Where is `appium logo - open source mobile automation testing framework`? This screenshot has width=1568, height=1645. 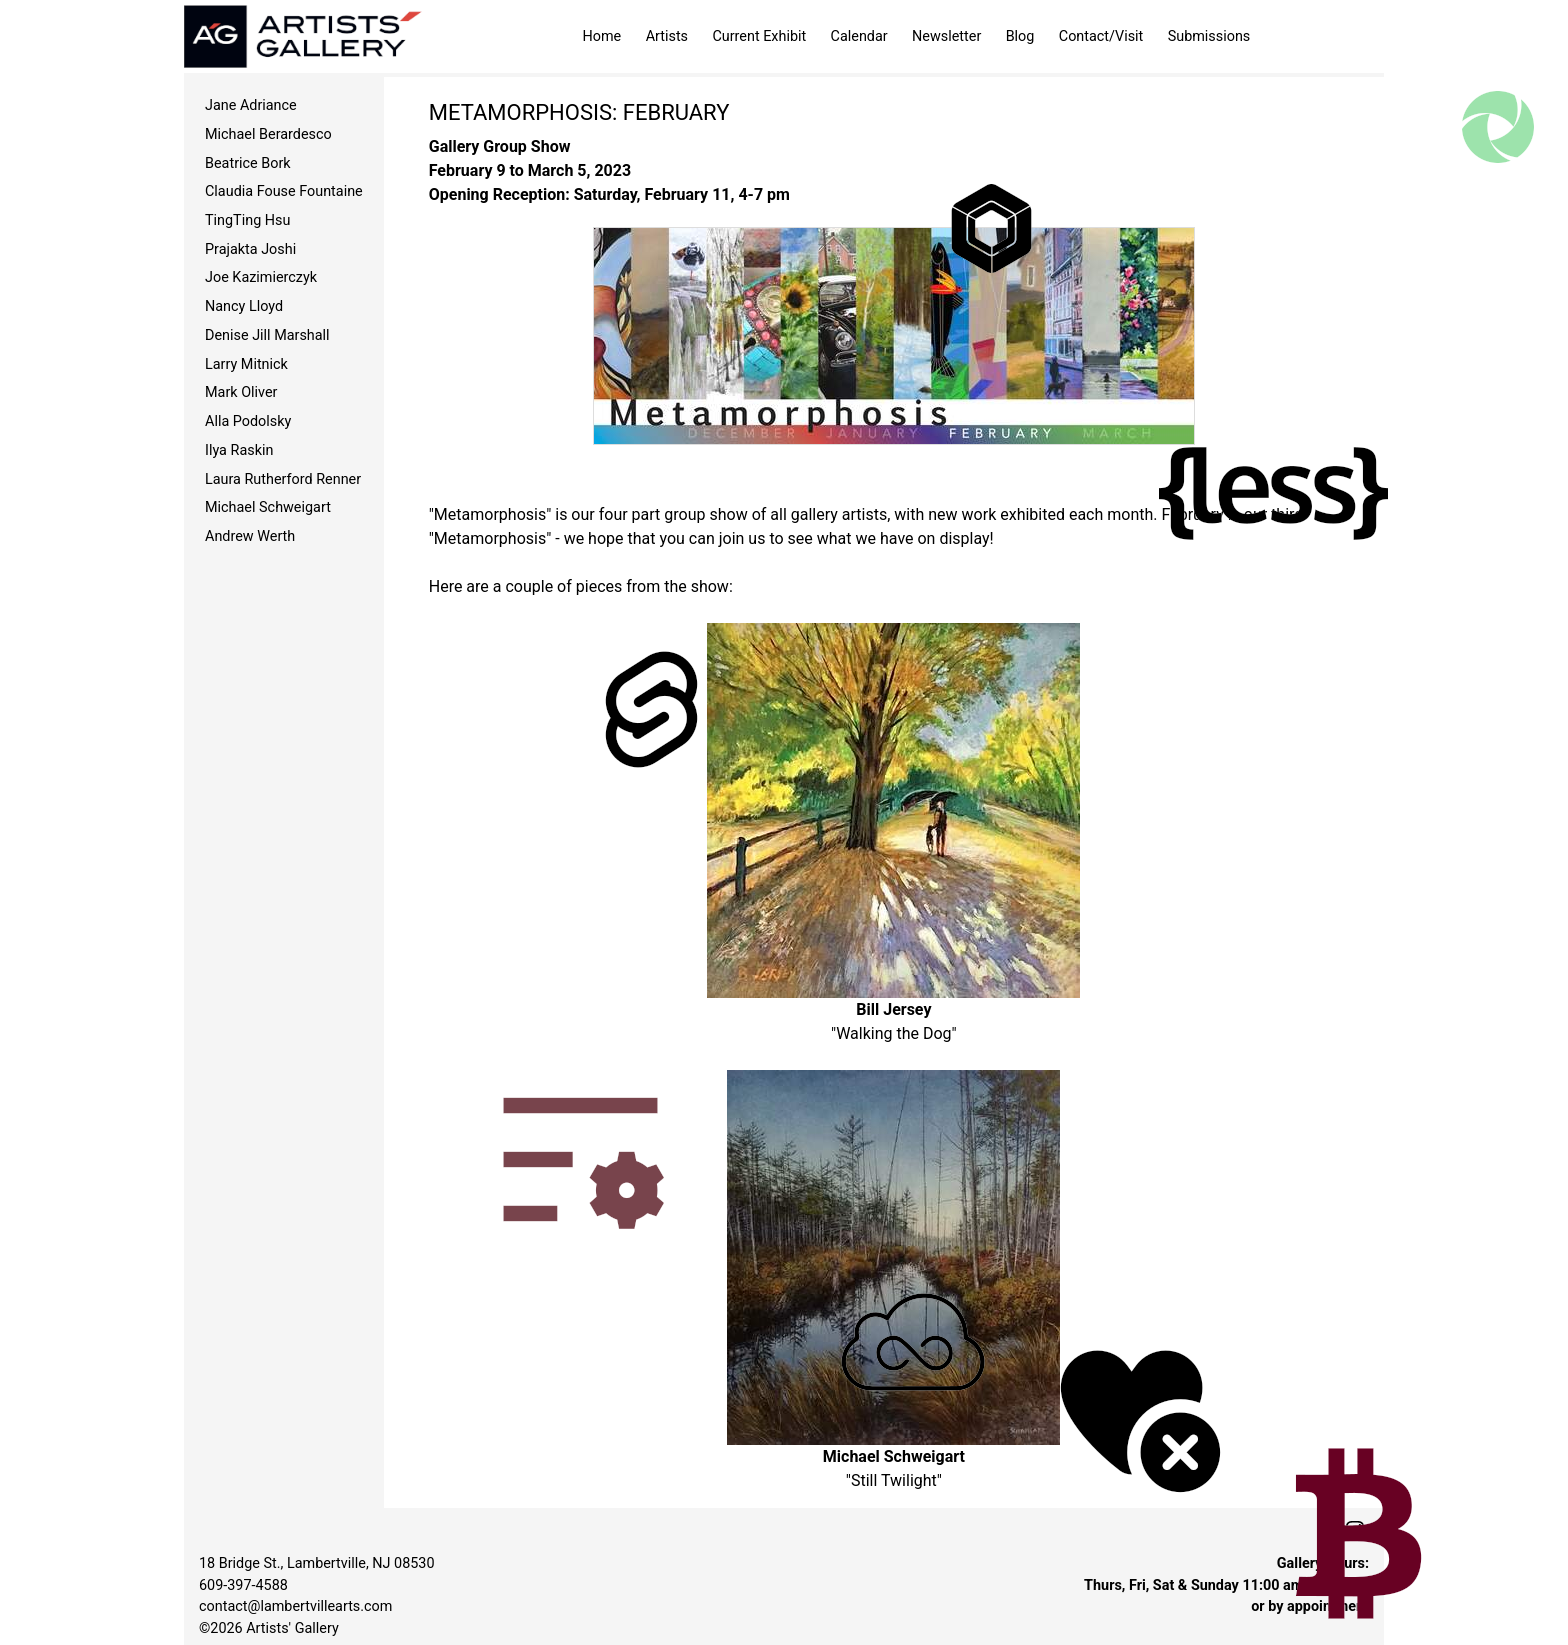
appium logo - open source mobile automation testing framework is located at coordinates (1498, 127).